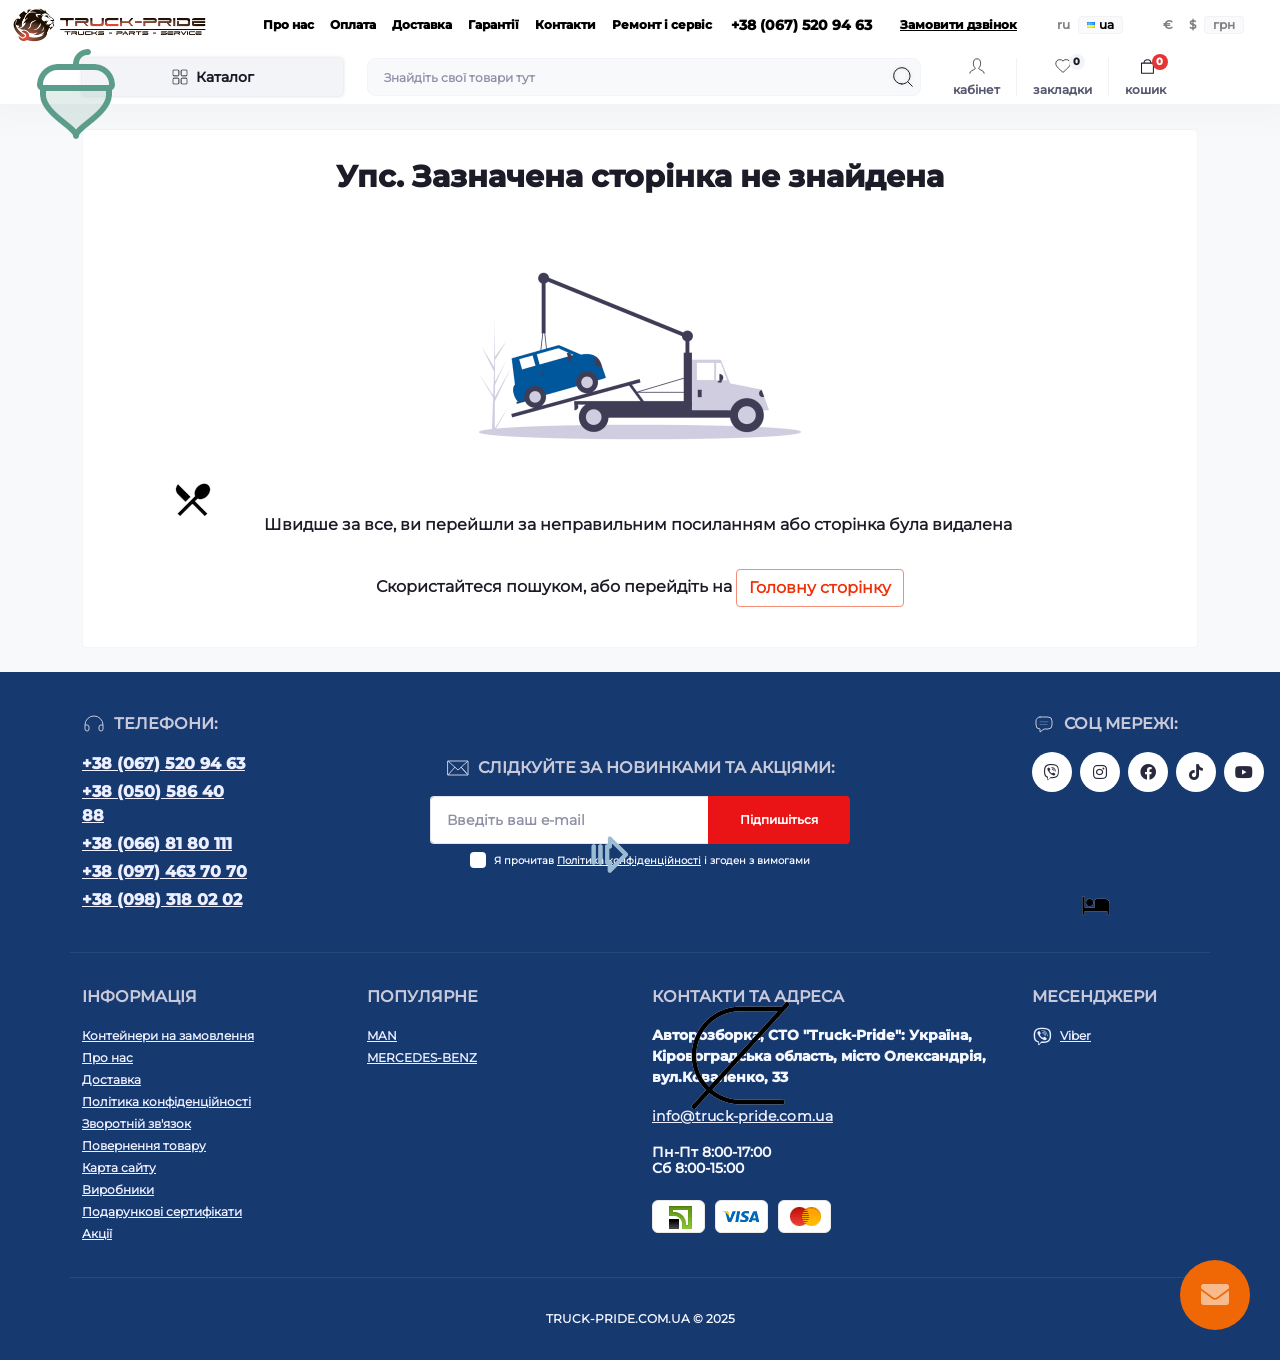 The height and width of the screenshot is (1360, 1280). I want to click on indicates a set is not a subset of another in mathematical notation, so click(740, 1055).